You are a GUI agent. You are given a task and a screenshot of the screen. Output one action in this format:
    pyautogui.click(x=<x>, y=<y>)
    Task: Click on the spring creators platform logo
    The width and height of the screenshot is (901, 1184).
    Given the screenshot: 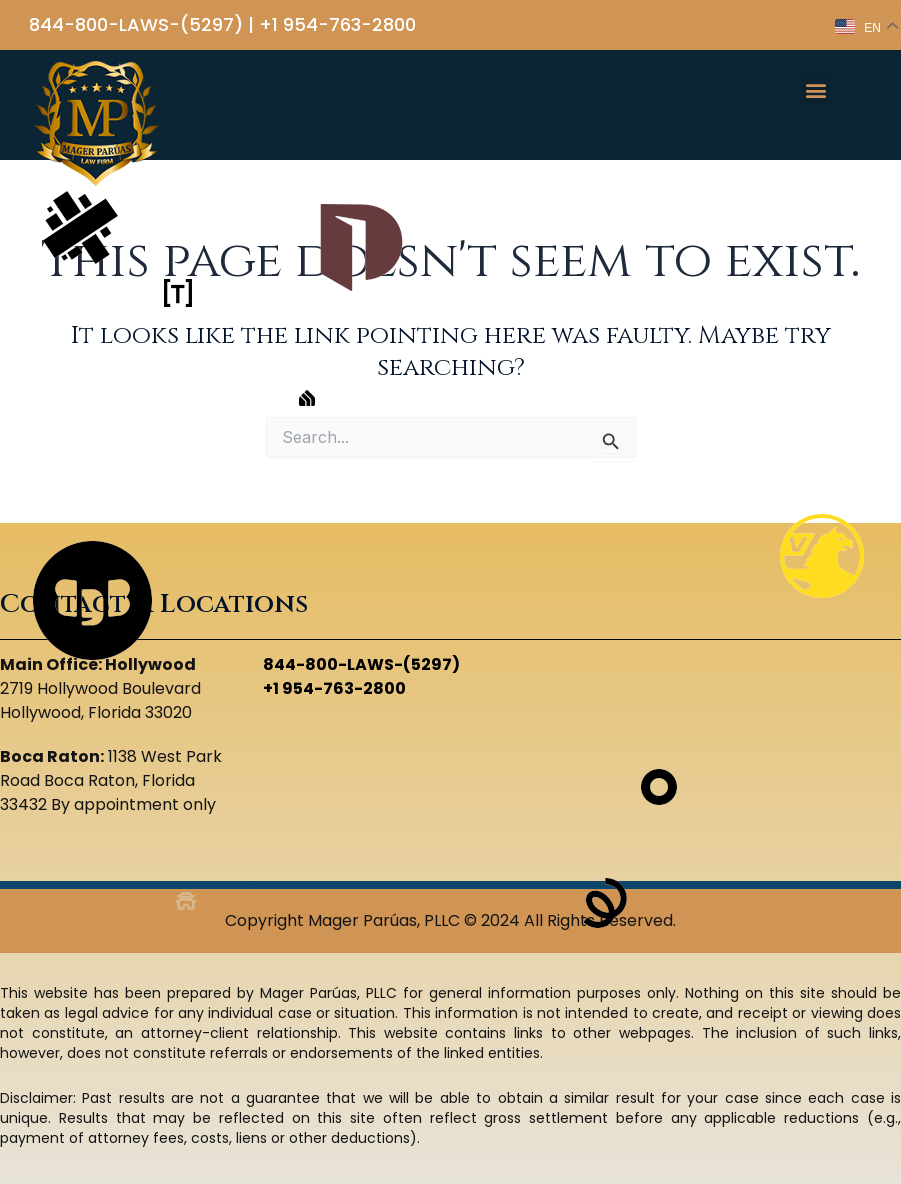 What is the action you would take?
    pyautogui.click(x=605, y=903)
    